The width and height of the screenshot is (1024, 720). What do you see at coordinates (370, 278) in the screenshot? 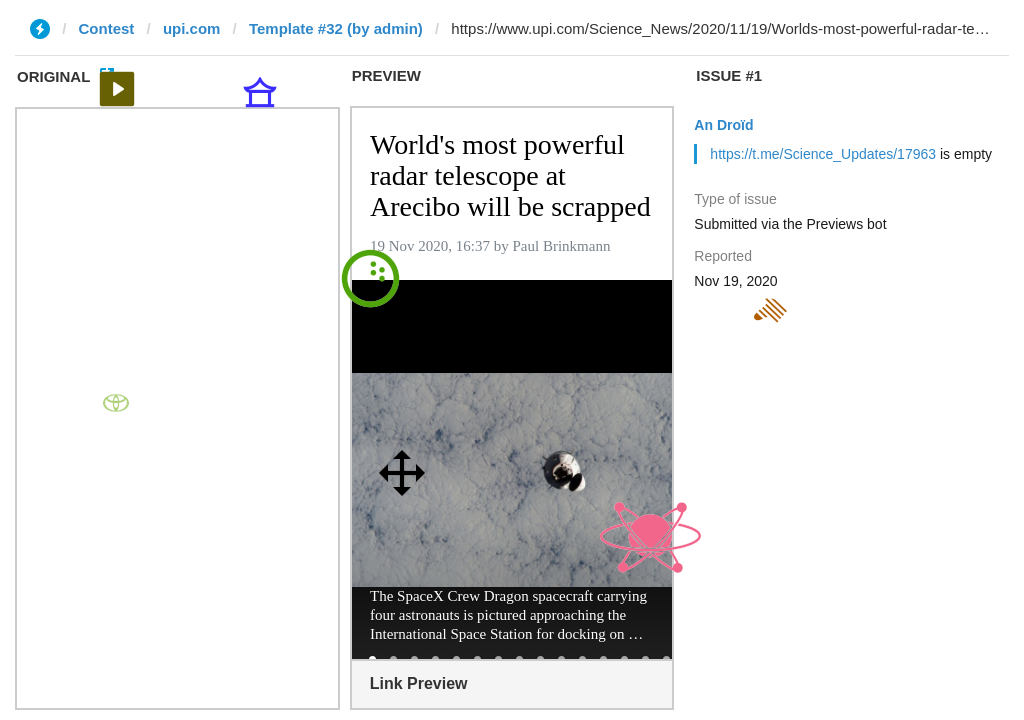
I see `access bowling game or sports app` at bounding box center [370, 278].